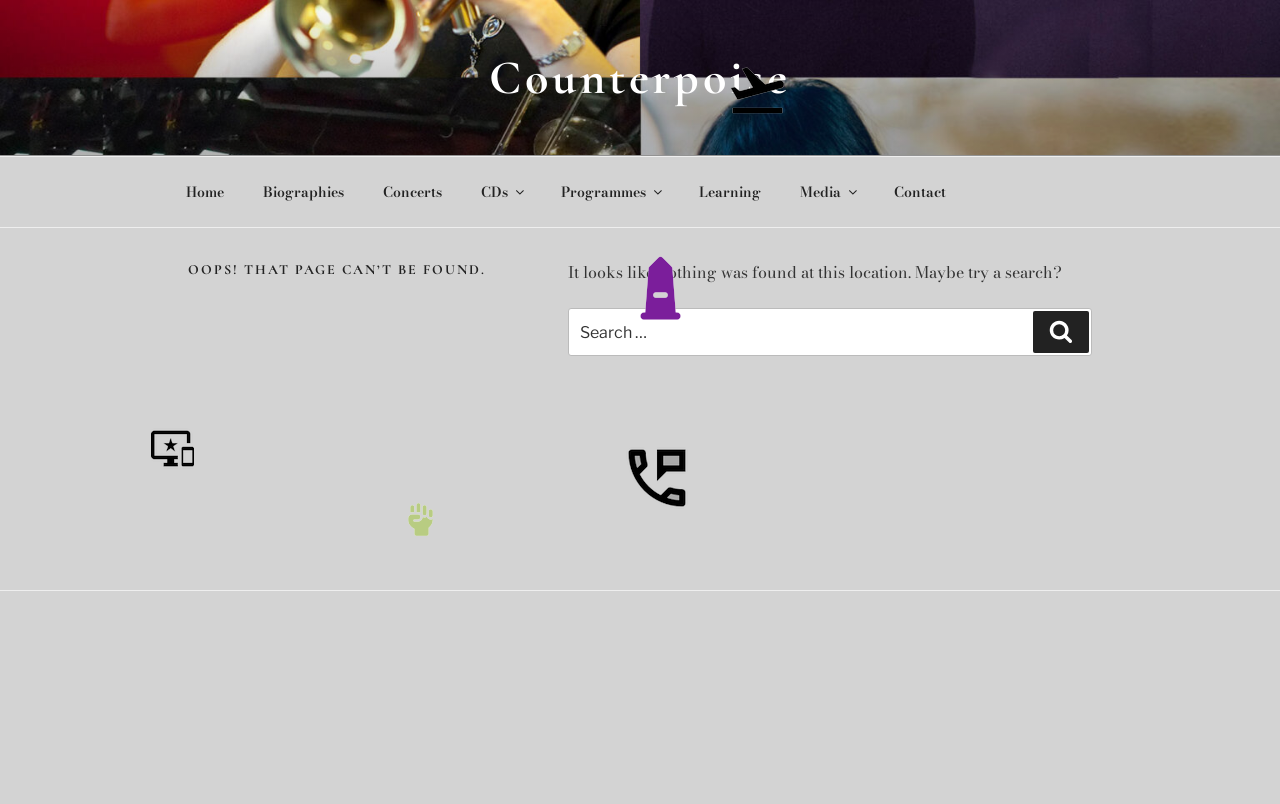 This screenshot has width=1280, height=804. Describe the element at coordinates (660, 290) in the screenshot. I see `view monuments or landmarks nearby` at that location.